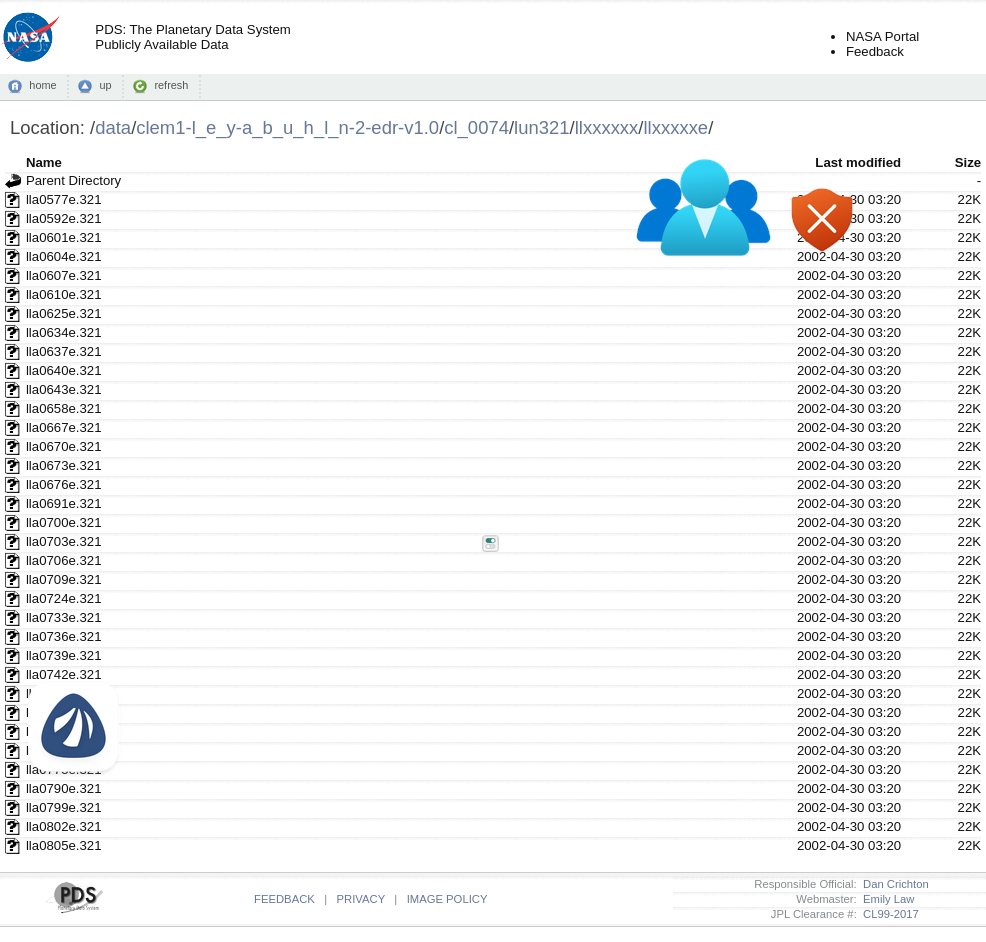  I want to click on indicates a security error or protection failure, so click(822, 220).